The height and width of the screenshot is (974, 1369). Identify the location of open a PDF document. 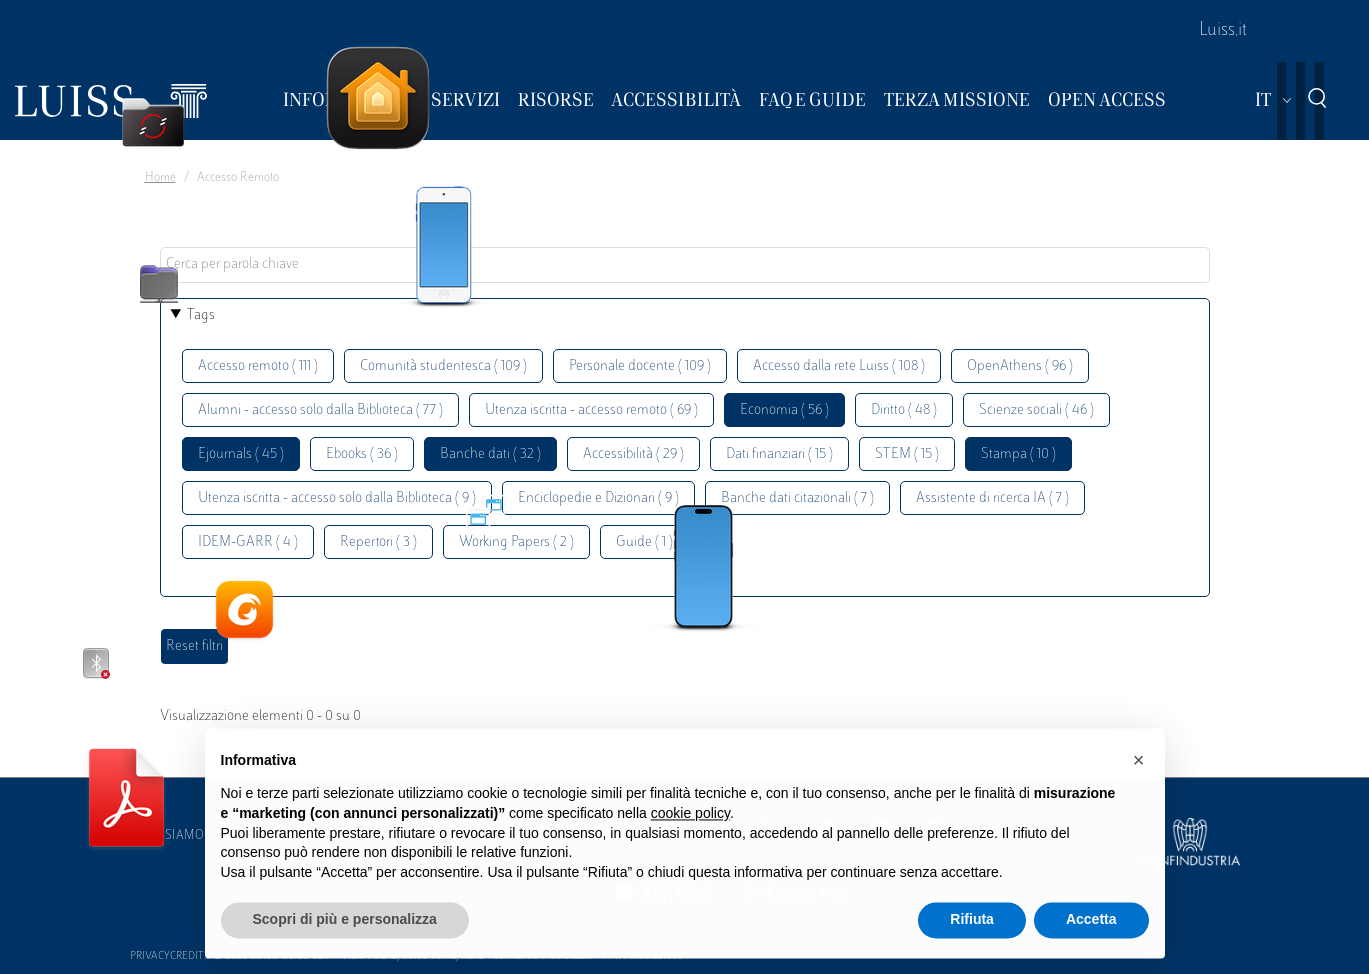
(126, 799).